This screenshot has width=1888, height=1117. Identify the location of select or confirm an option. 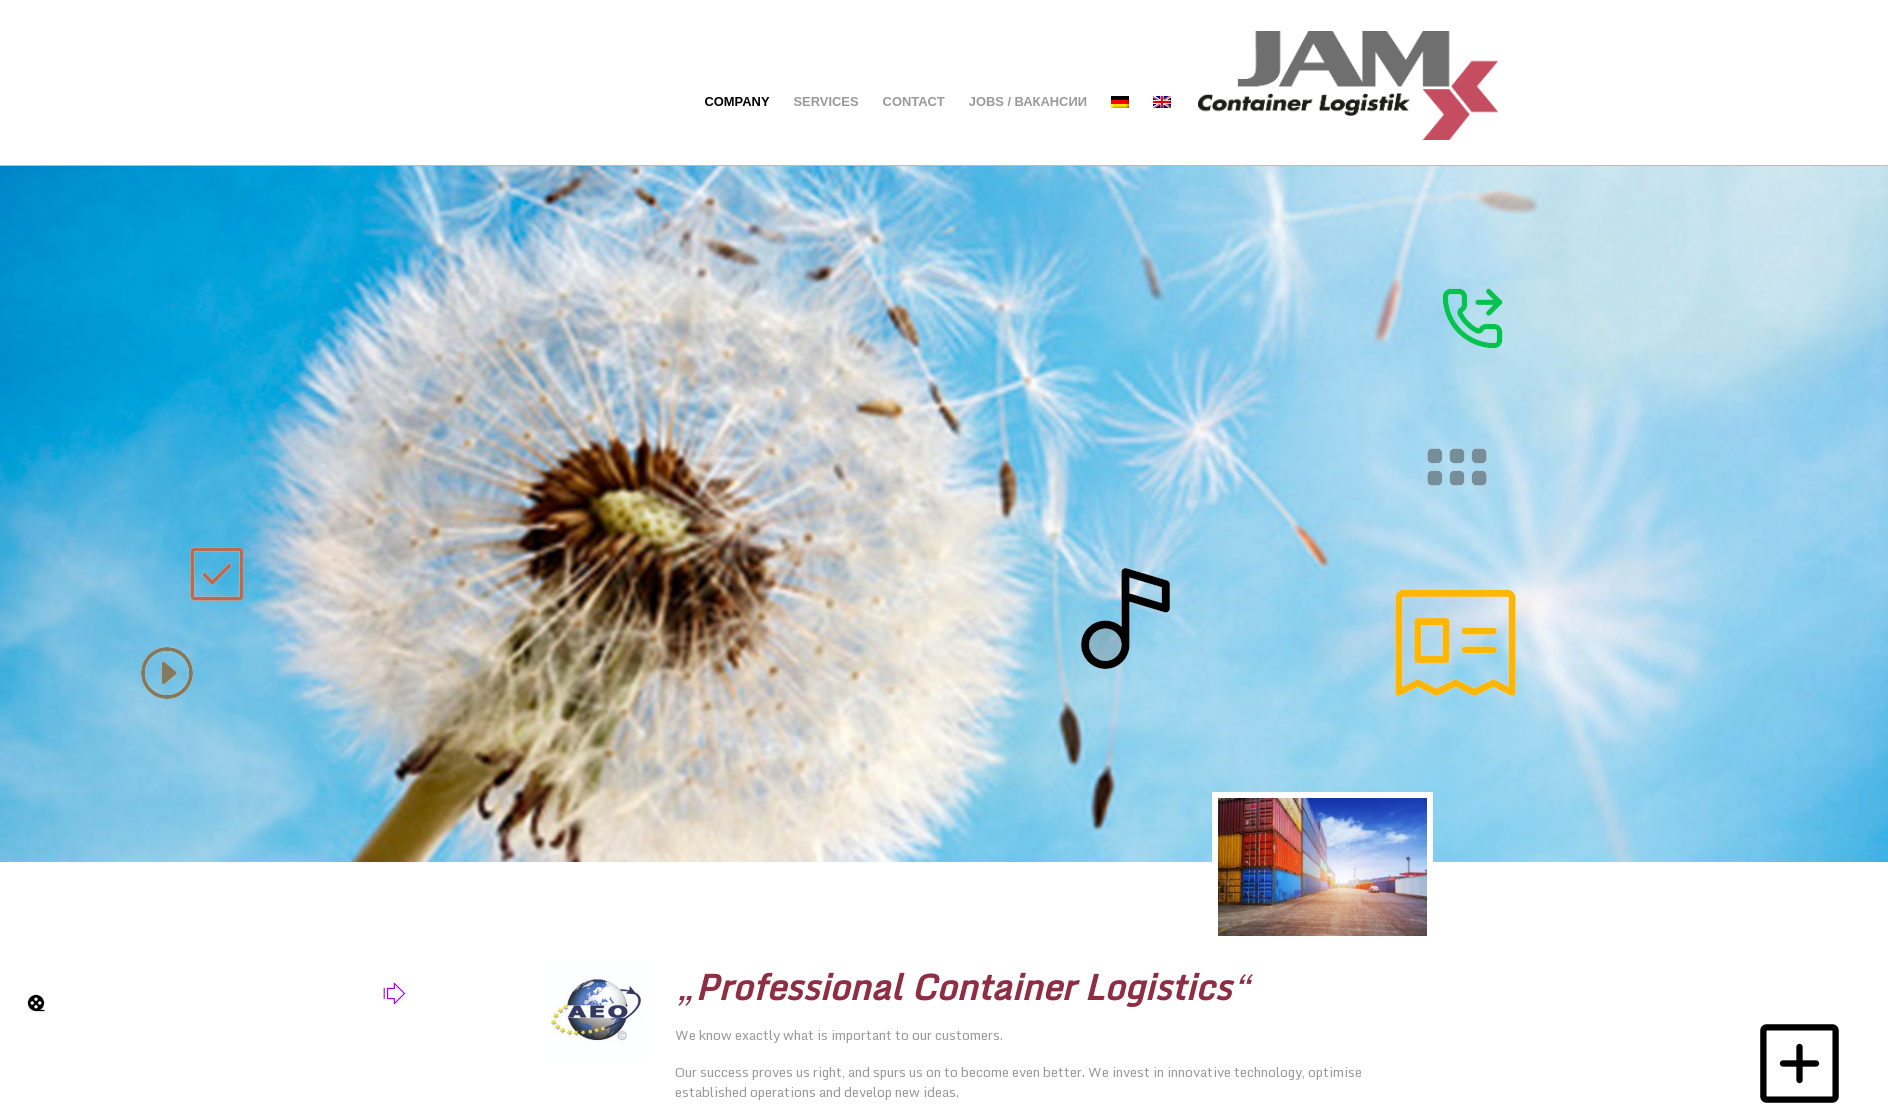
(217, 574).